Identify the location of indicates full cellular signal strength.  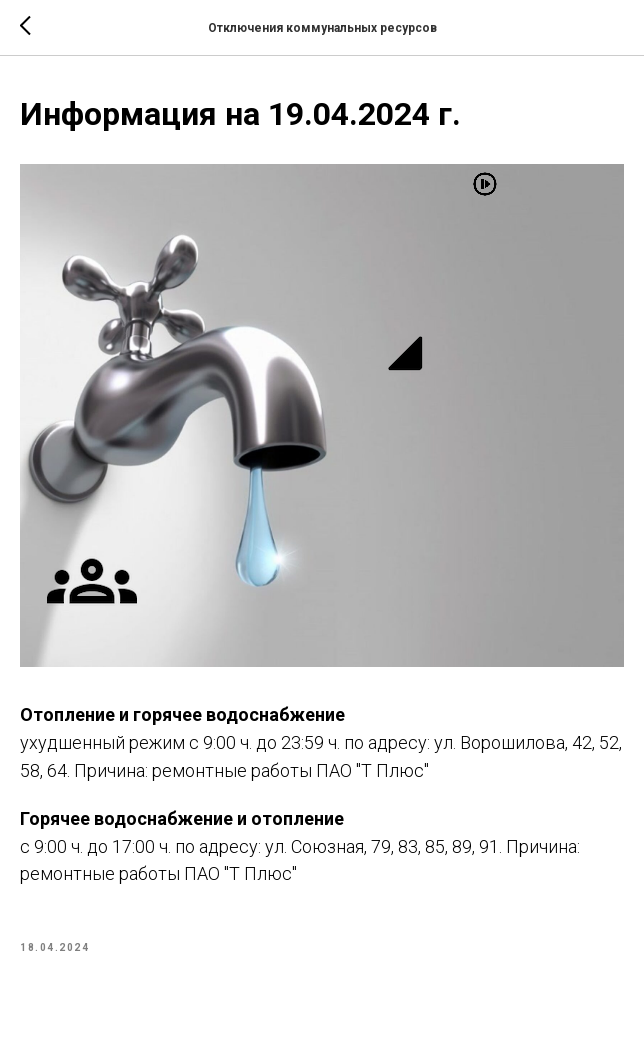
(404, 352).